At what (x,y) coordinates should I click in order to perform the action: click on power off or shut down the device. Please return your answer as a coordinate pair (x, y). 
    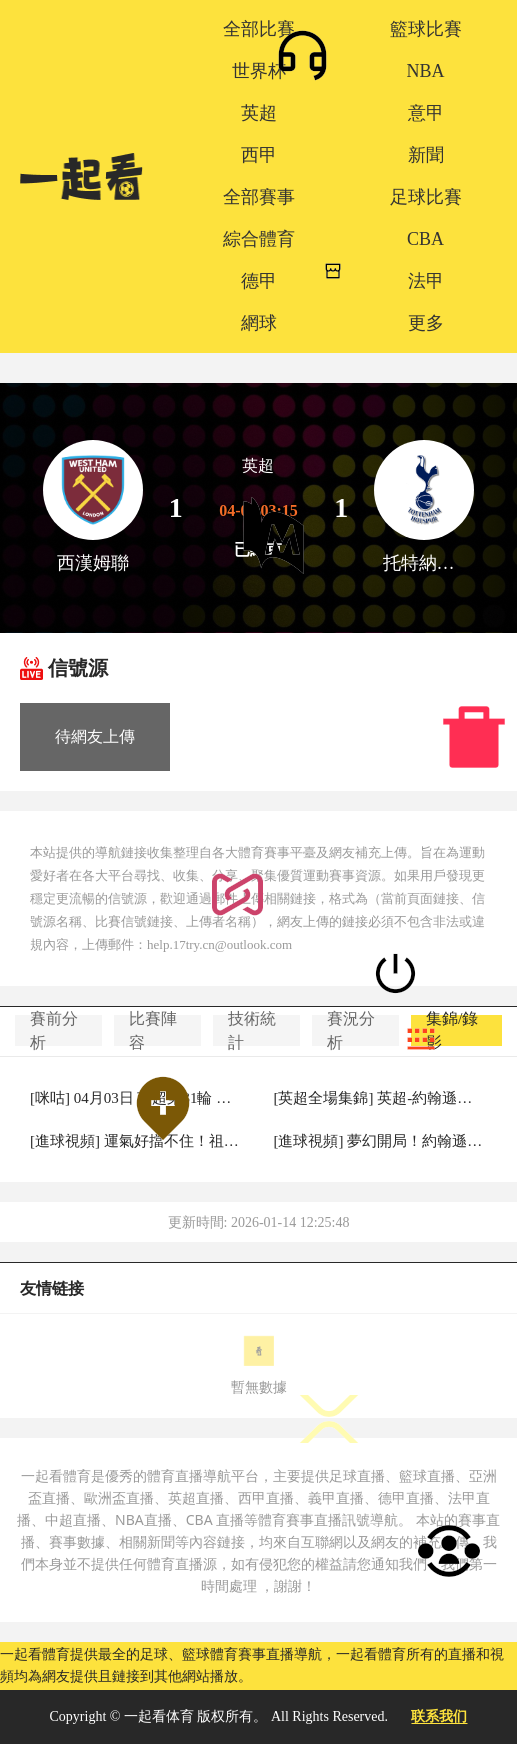
    Looking at the image, I should click on (395, 973).